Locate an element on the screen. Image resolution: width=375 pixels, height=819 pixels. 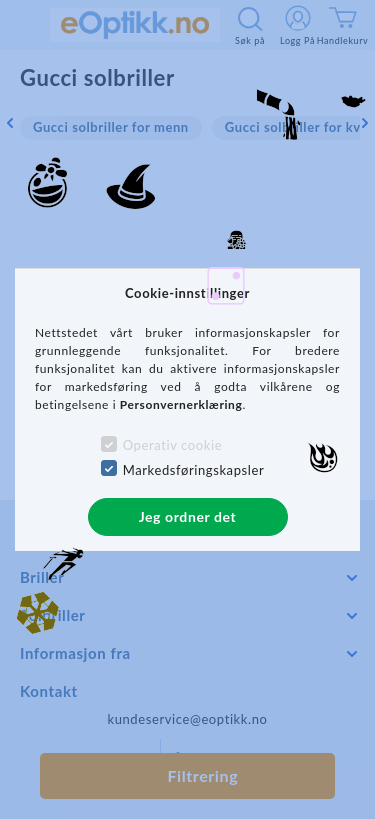
roll dice or randomize selection is located at coordinates (226, 286).